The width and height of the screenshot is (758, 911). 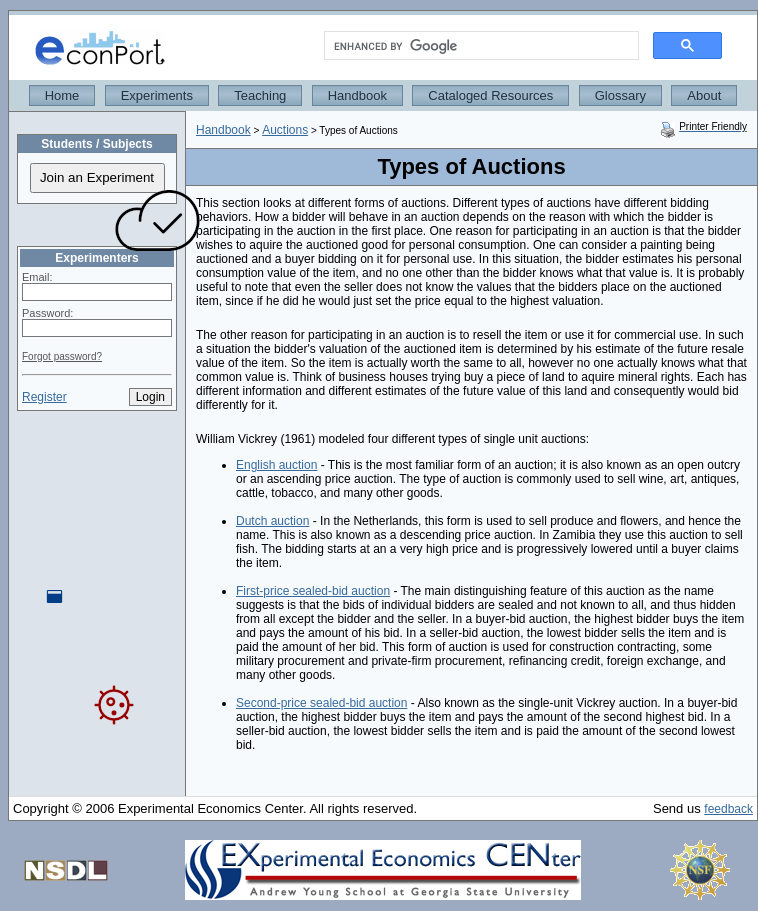 I want to click on open web browser, so click(x=54, y=596).